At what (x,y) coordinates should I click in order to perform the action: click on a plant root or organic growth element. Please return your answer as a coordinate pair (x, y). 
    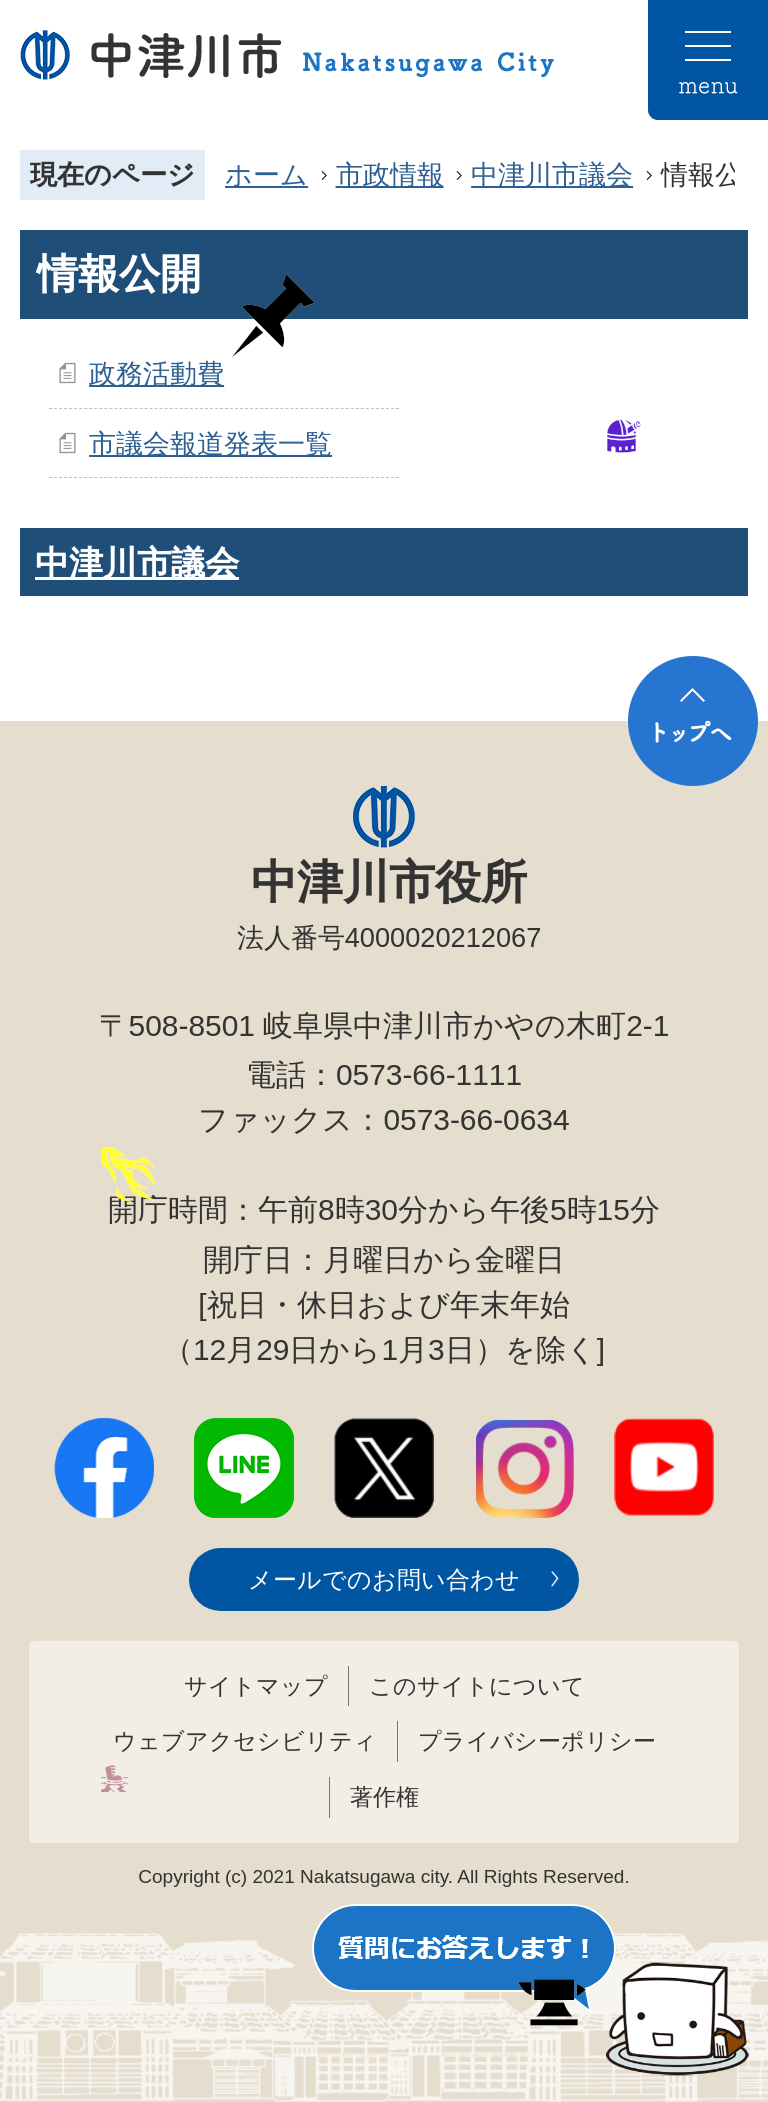
    Looking at the image, I should click on (129, 1174).